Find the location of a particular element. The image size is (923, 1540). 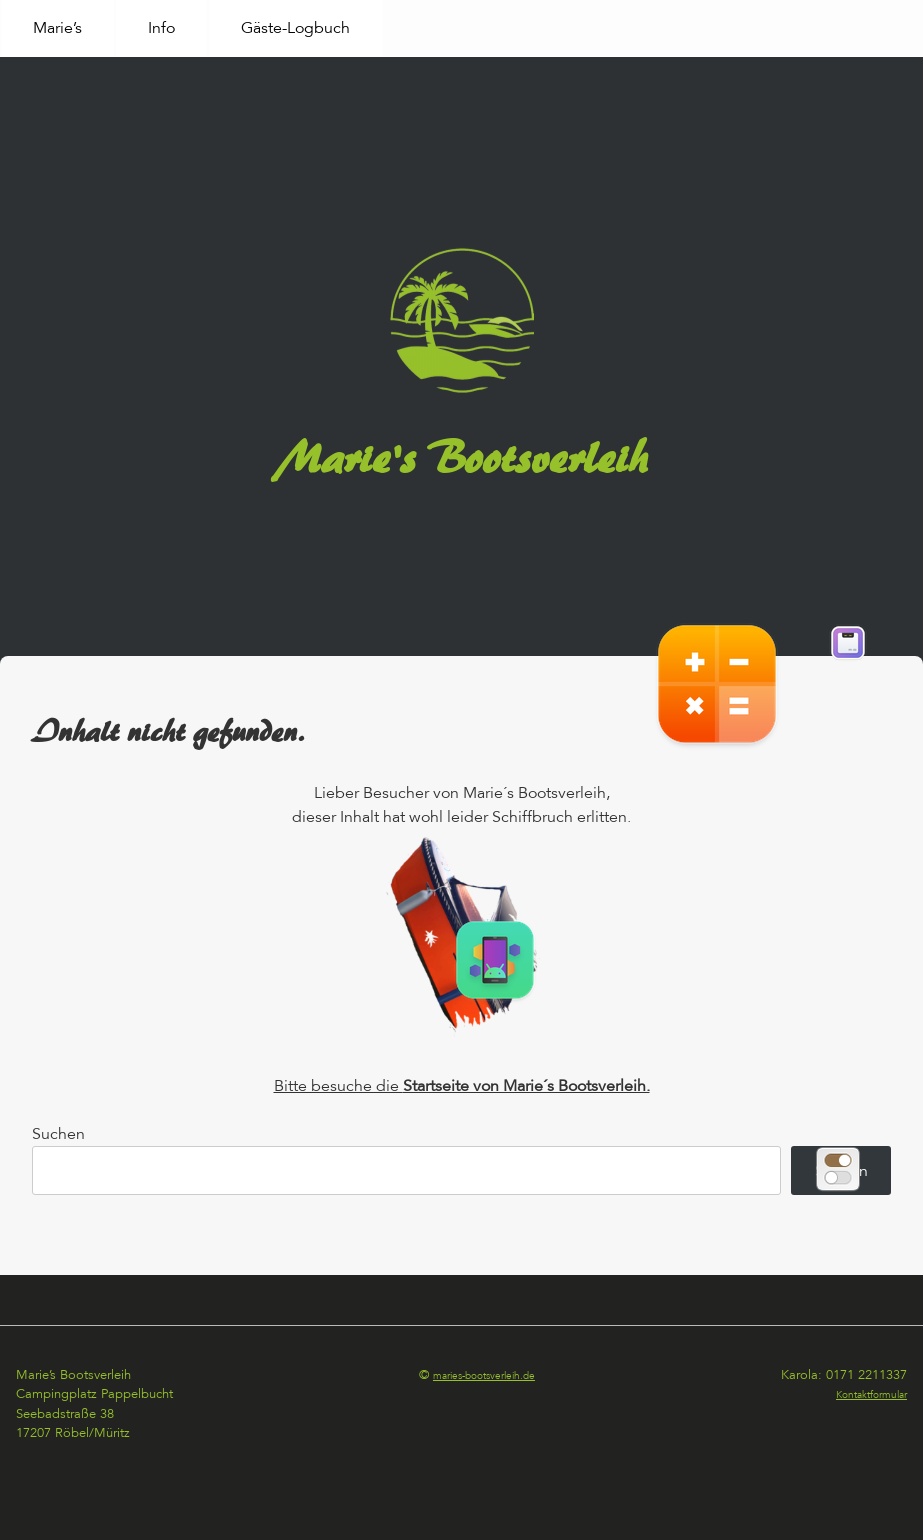

open motrix download manager is located at coordinates (848, 643).